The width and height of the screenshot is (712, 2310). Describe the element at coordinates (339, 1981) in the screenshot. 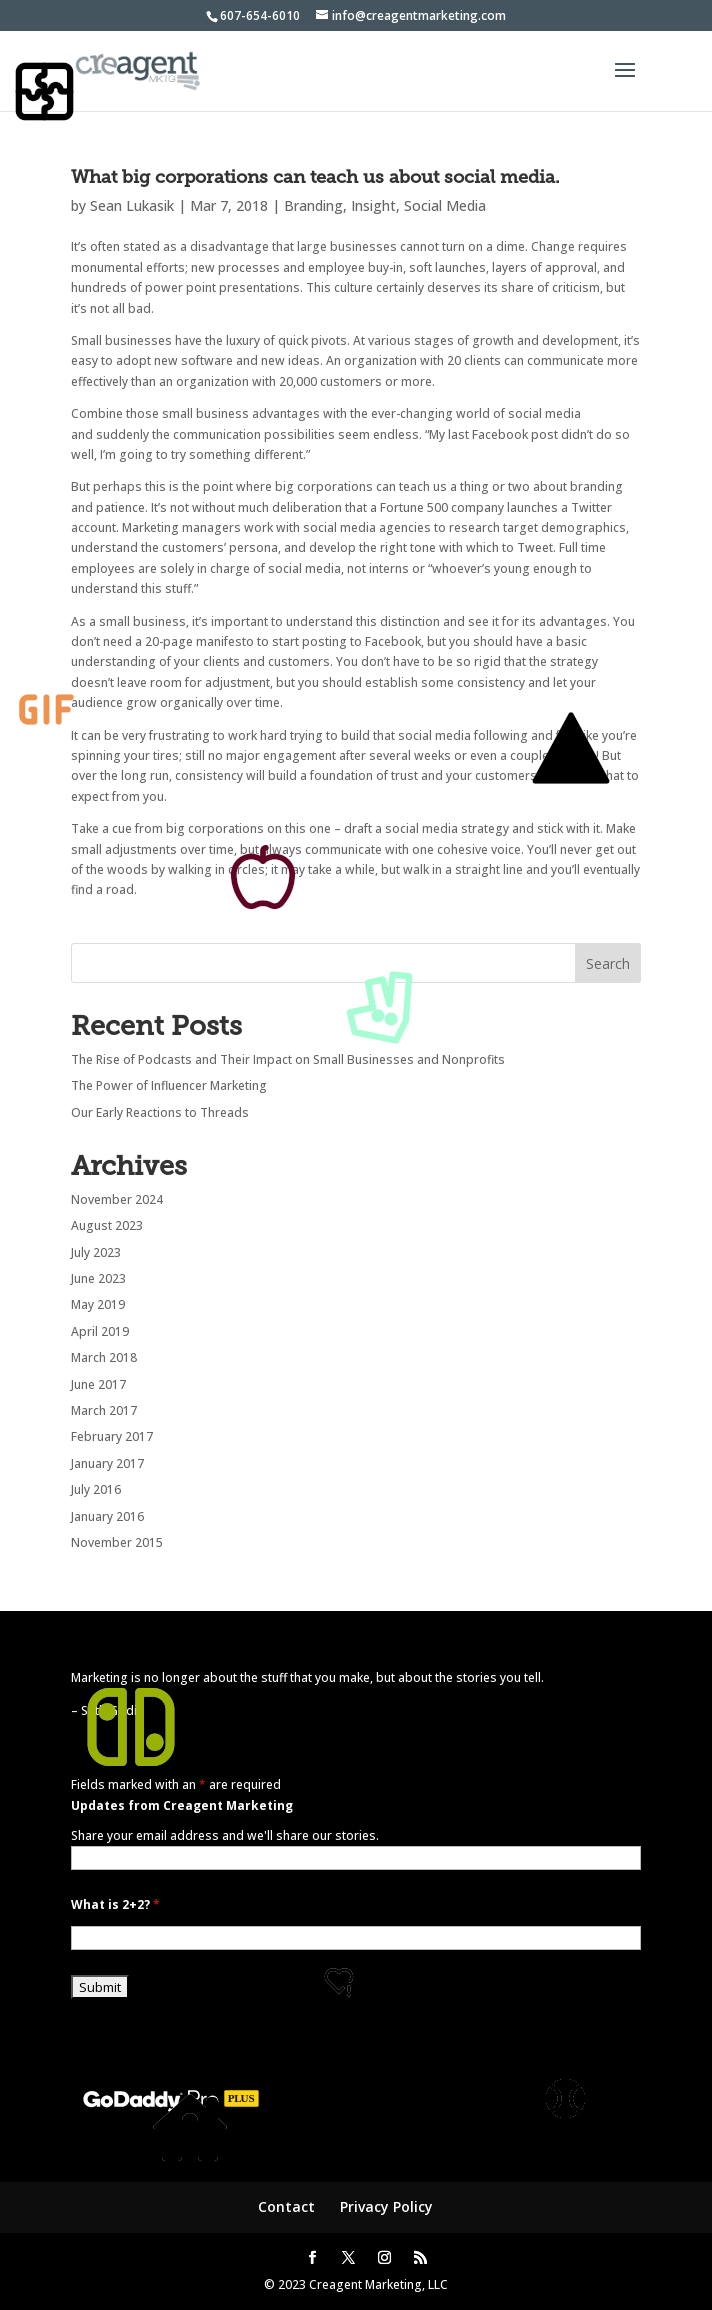

I see `indicates an issue with a liked or favorited item` at that location.